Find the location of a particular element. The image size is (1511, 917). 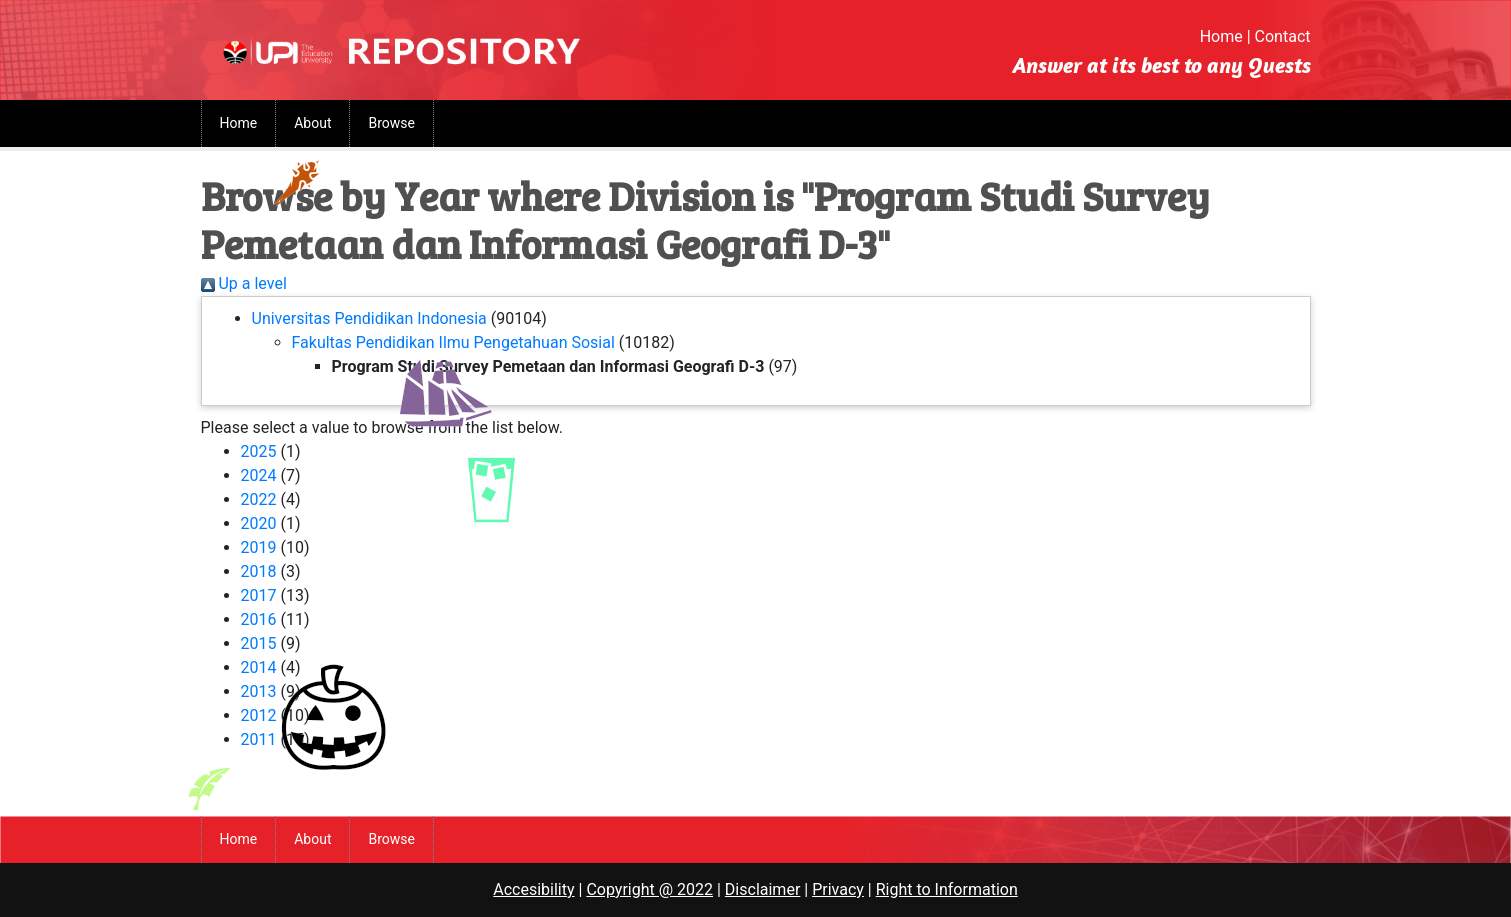

add ice to your drink order is located at coordinates (491, 488).